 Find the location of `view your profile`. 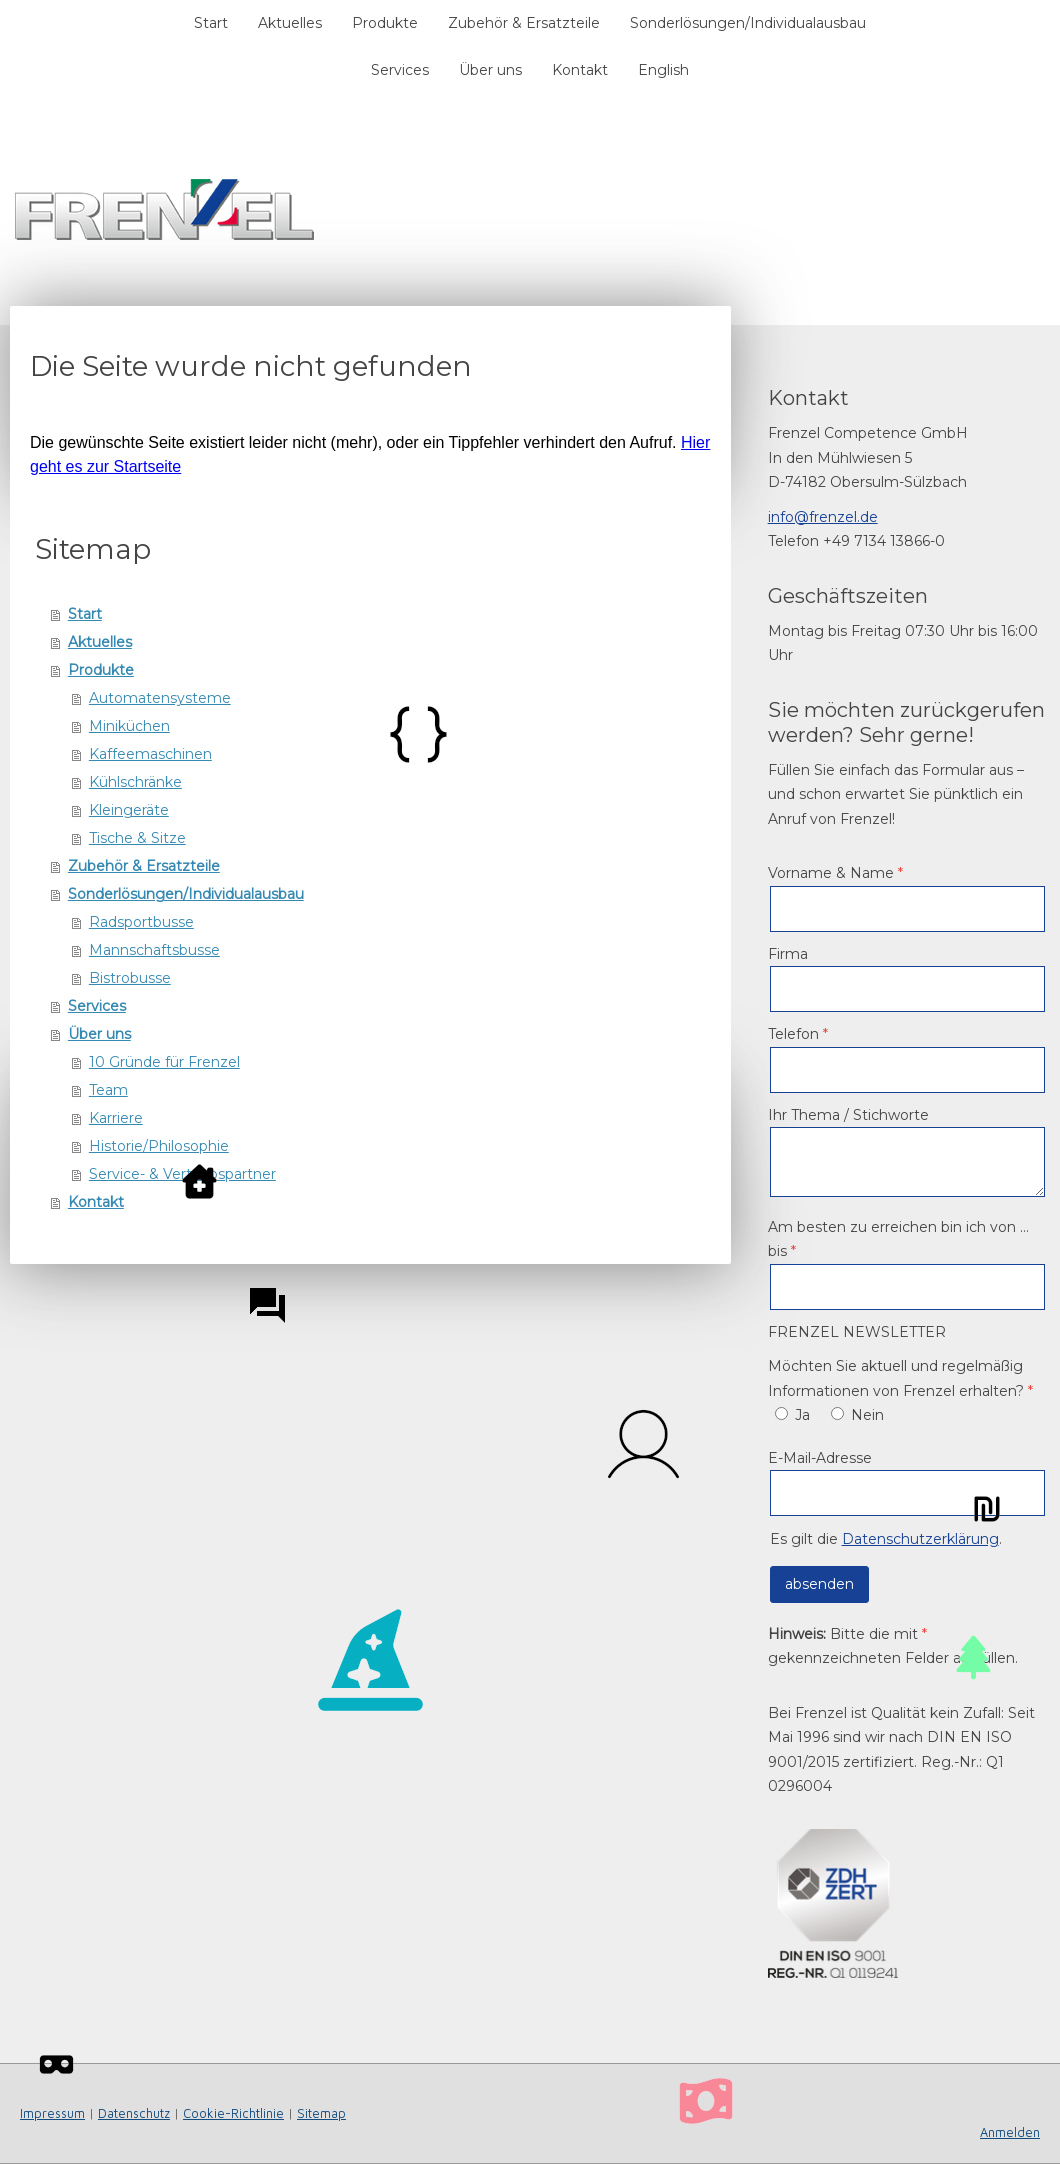

view your profile is located at coordinates (643, 1445).